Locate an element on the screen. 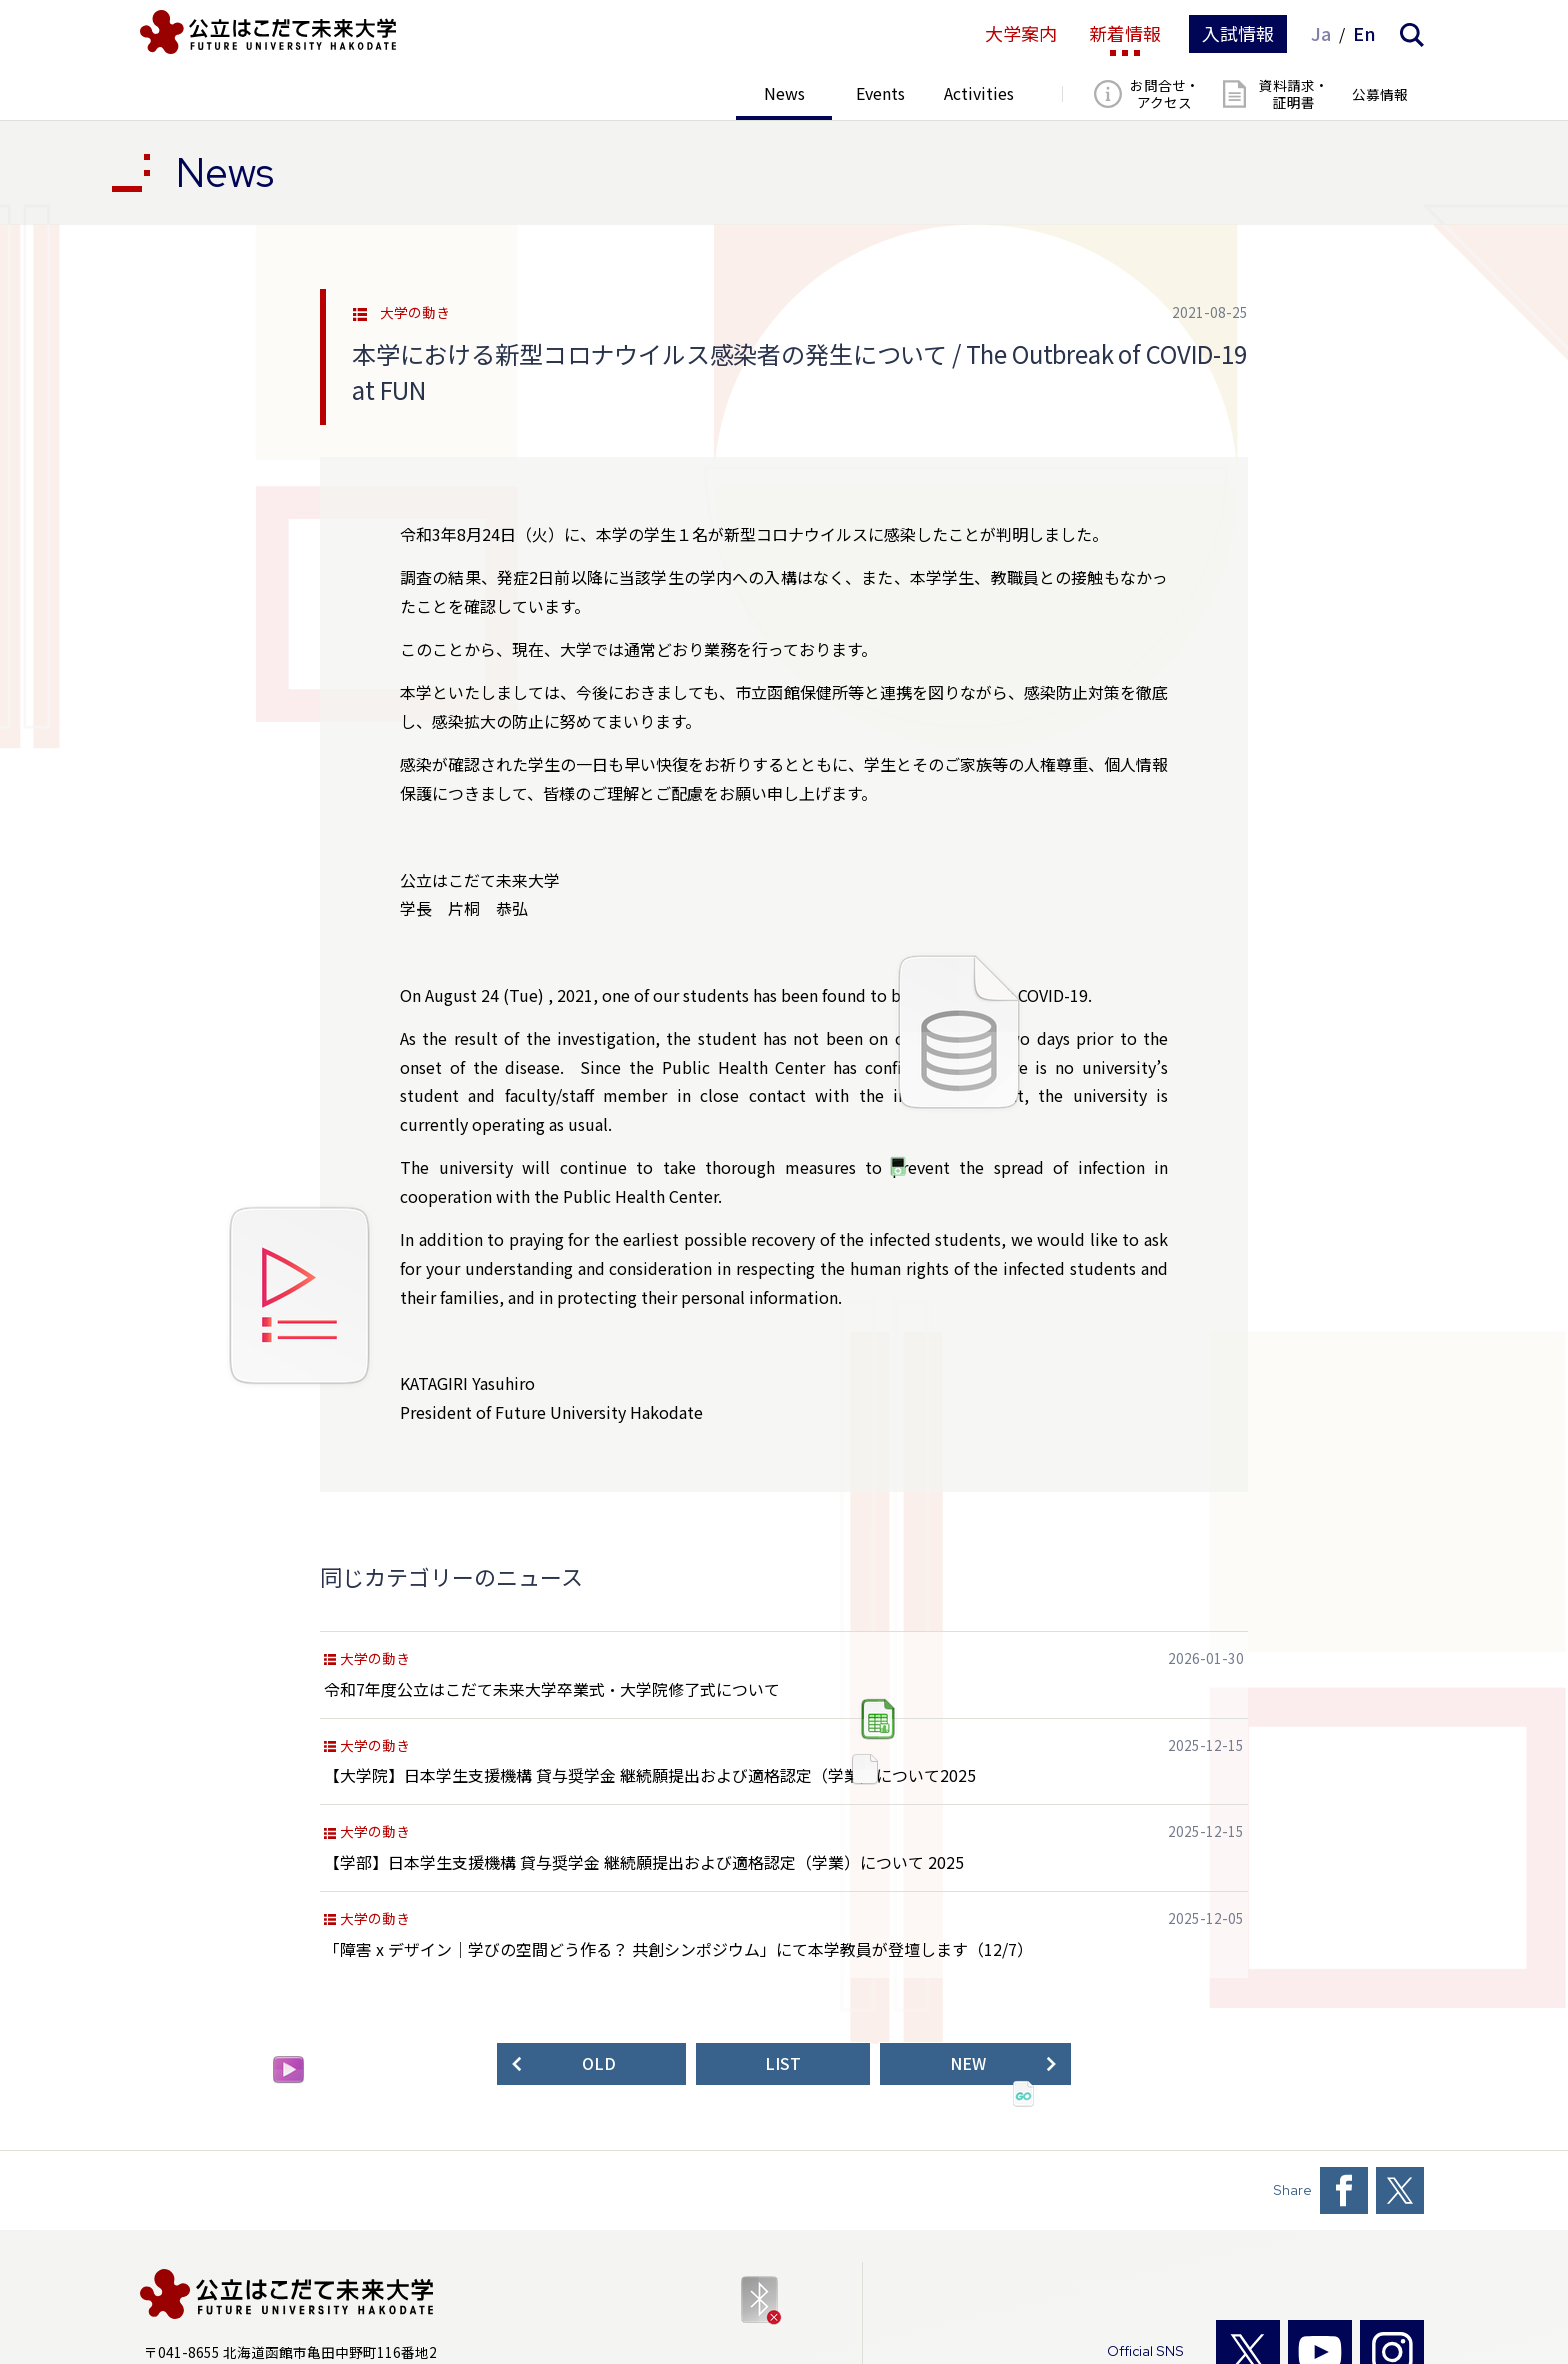  a Go programming language source file is located at coordinates (1023, 2093).